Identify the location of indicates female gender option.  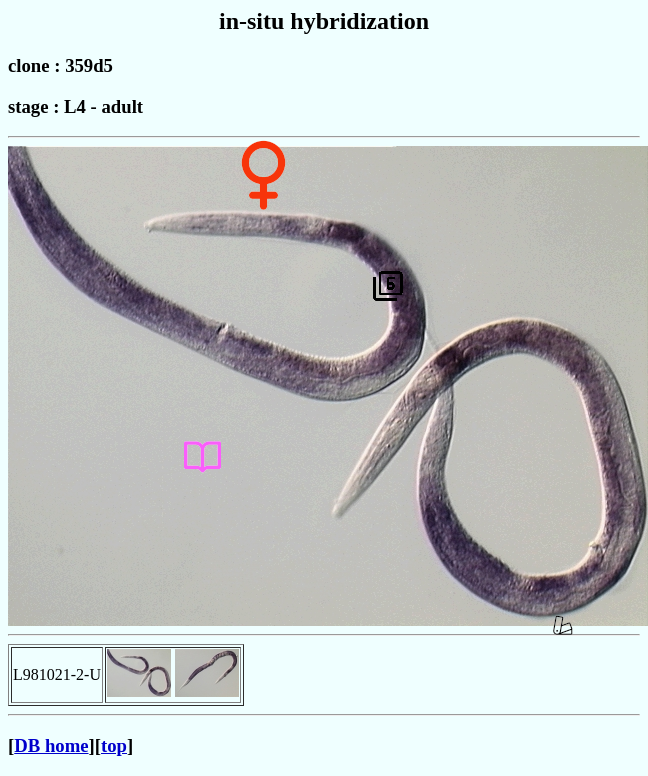
(263, 173).